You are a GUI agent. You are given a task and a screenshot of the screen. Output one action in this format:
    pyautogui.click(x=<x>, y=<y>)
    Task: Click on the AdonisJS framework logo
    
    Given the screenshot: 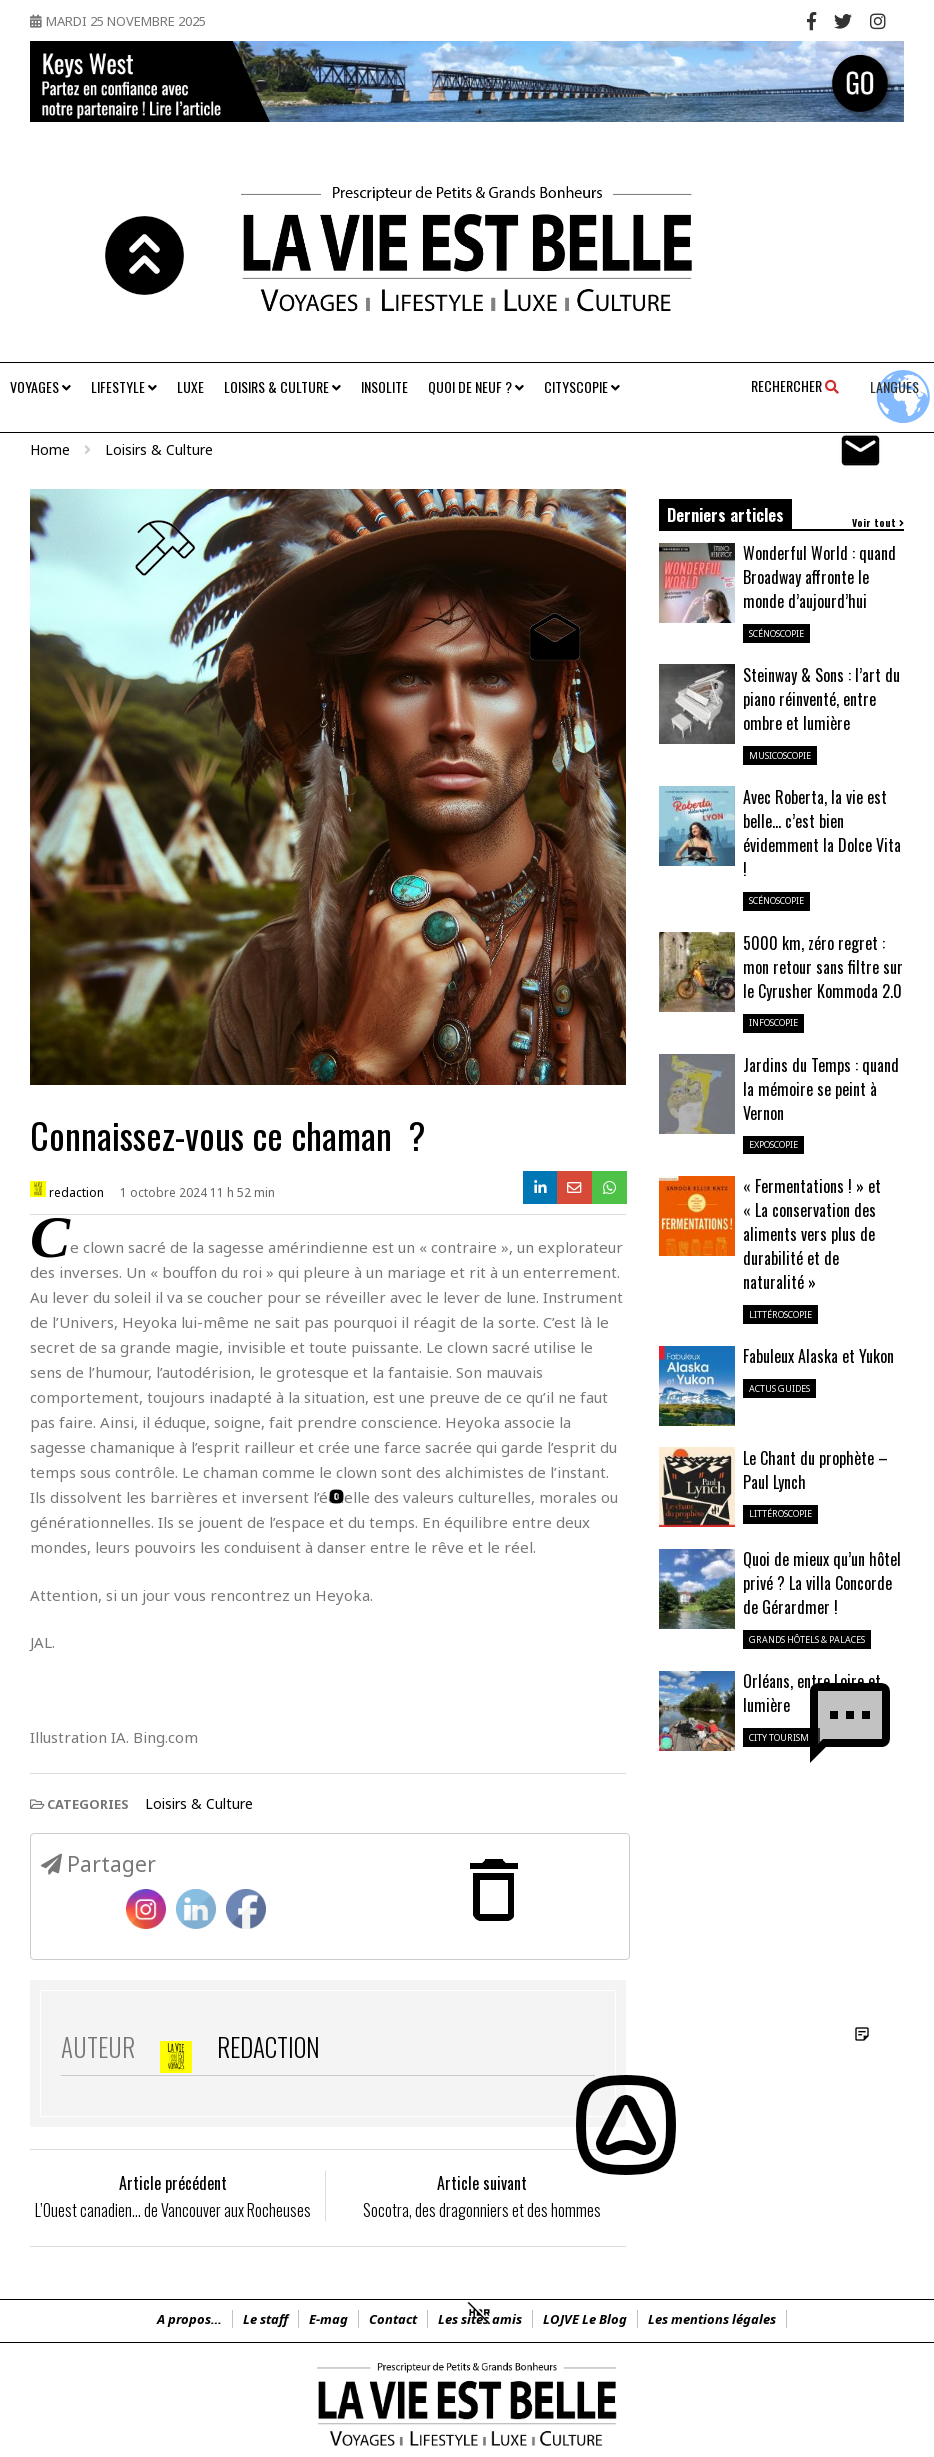 What is the action you would take?
    pyautogui.click(x=626, y=2125)
    